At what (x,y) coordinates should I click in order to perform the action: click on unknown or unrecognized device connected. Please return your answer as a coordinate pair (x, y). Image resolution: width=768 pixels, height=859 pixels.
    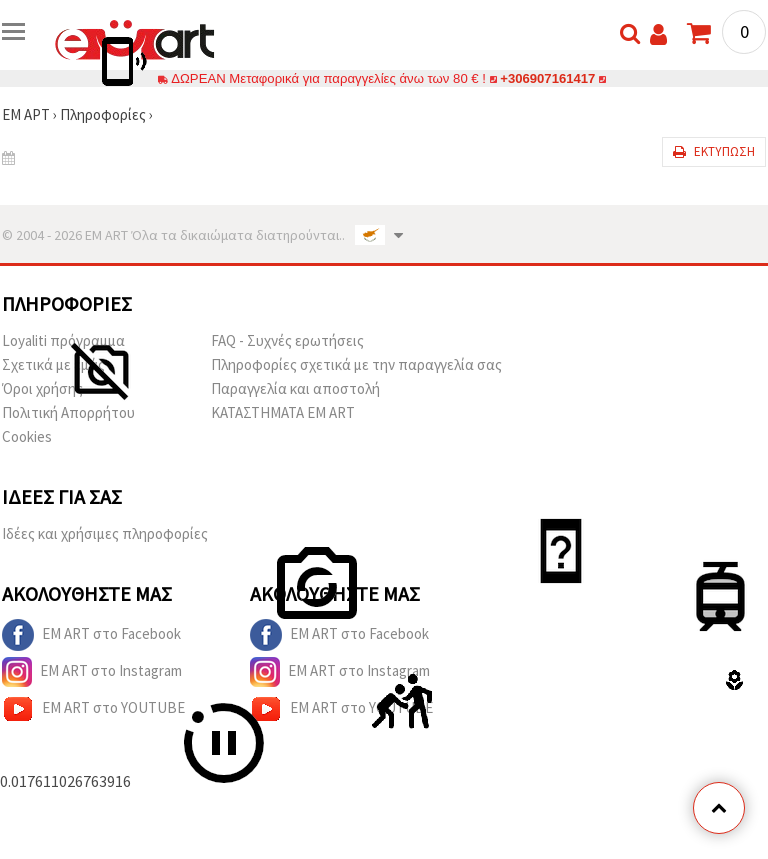
    Looking at the image, I should click on (561, 551).